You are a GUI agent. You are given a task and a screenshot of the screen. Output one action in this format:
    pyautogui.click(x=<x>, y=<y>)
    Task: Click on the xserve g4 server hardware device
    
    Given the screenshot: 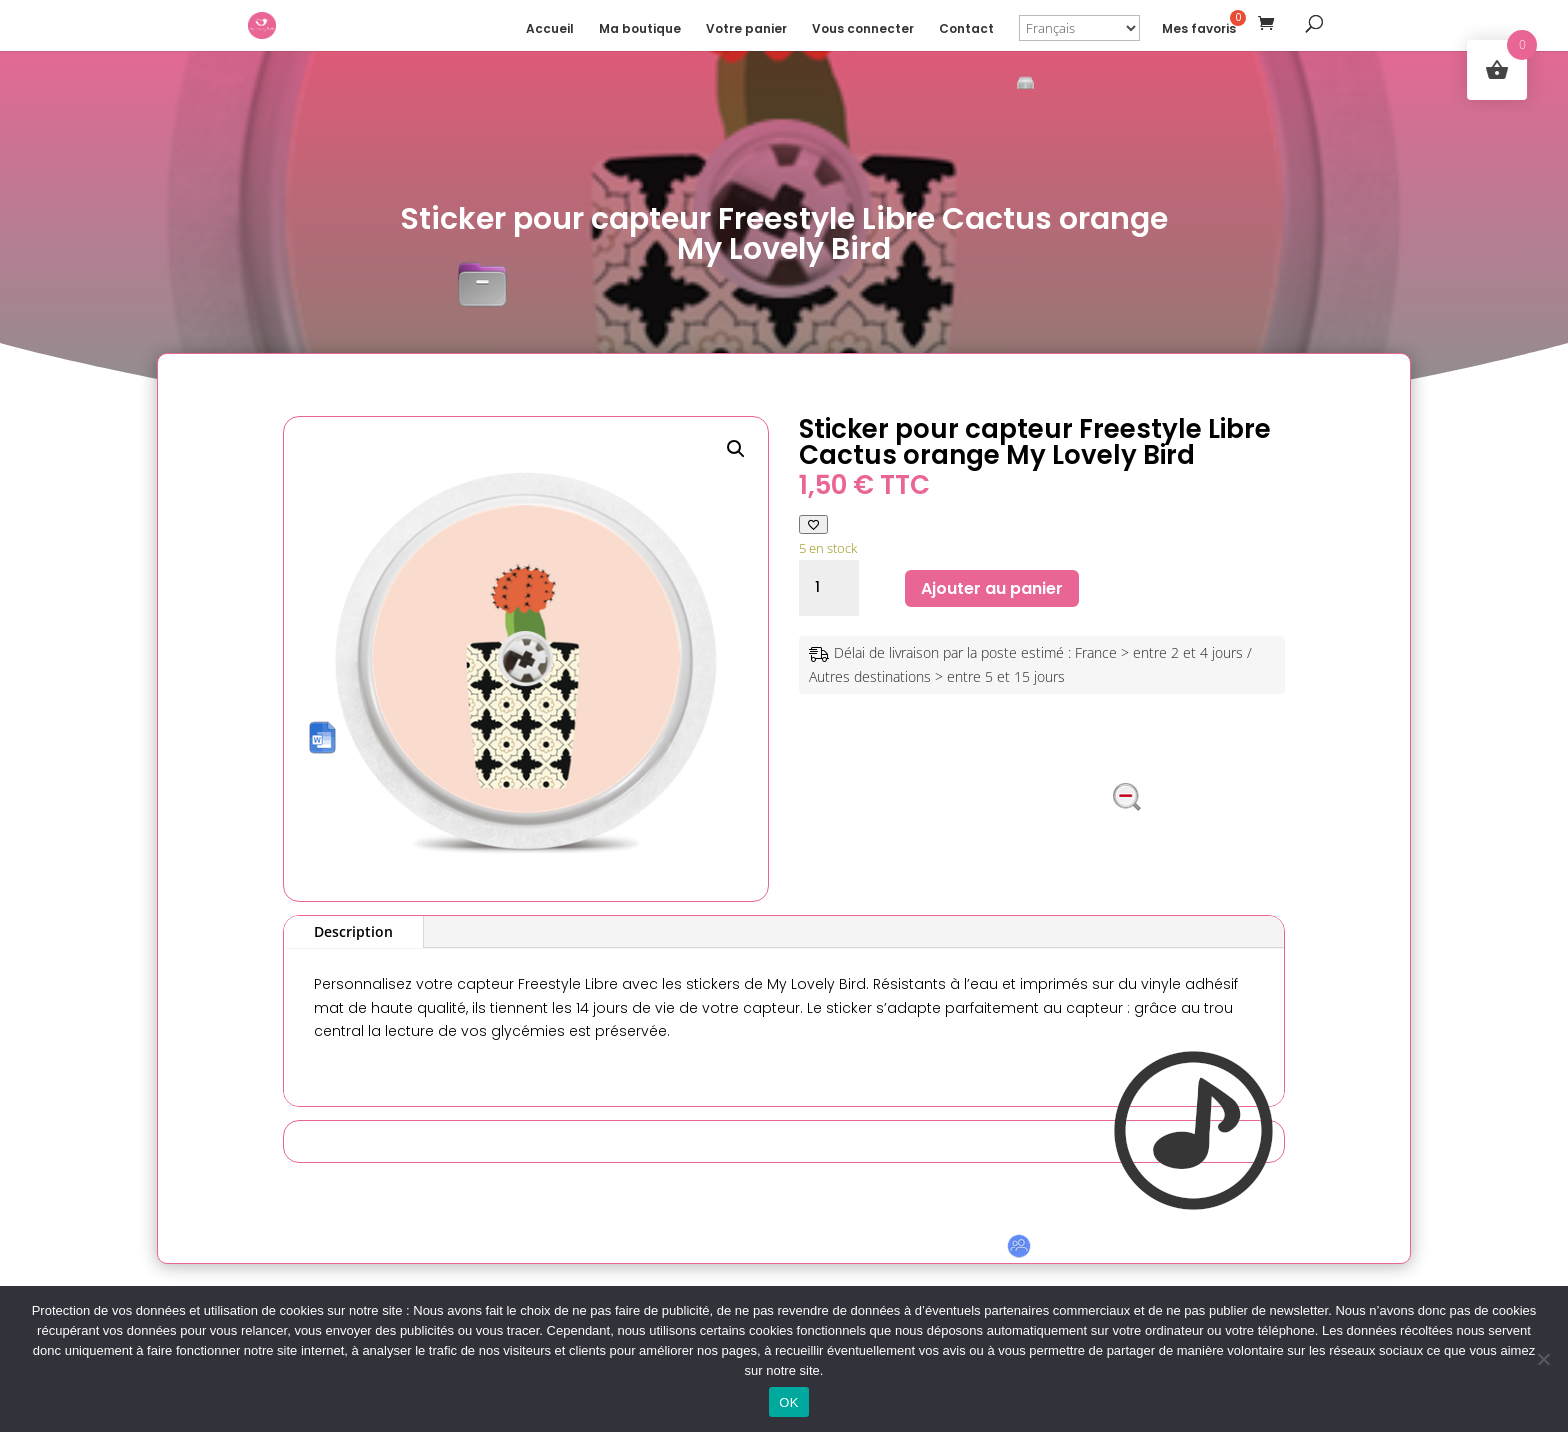 What is the action you would take?
    pyautogui.click(x=1025, y=82)
    